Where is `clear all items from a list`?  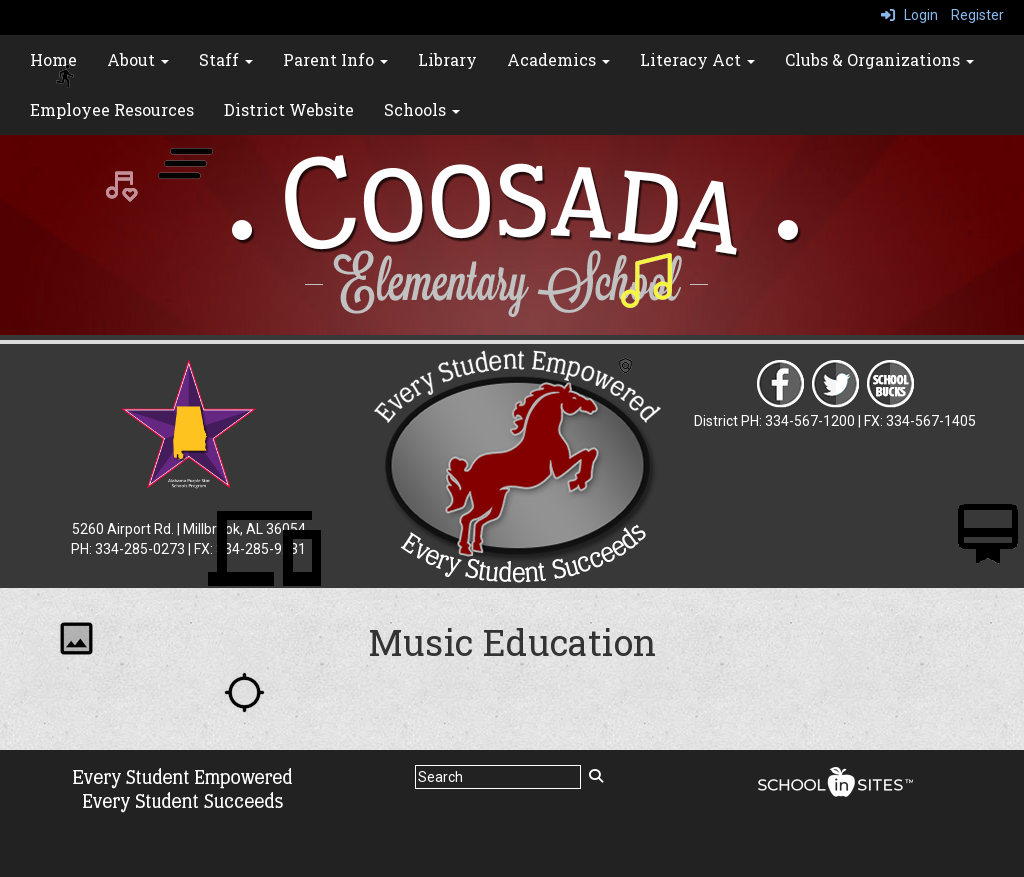
clear all items from a list is located at coordinates (185, 163).